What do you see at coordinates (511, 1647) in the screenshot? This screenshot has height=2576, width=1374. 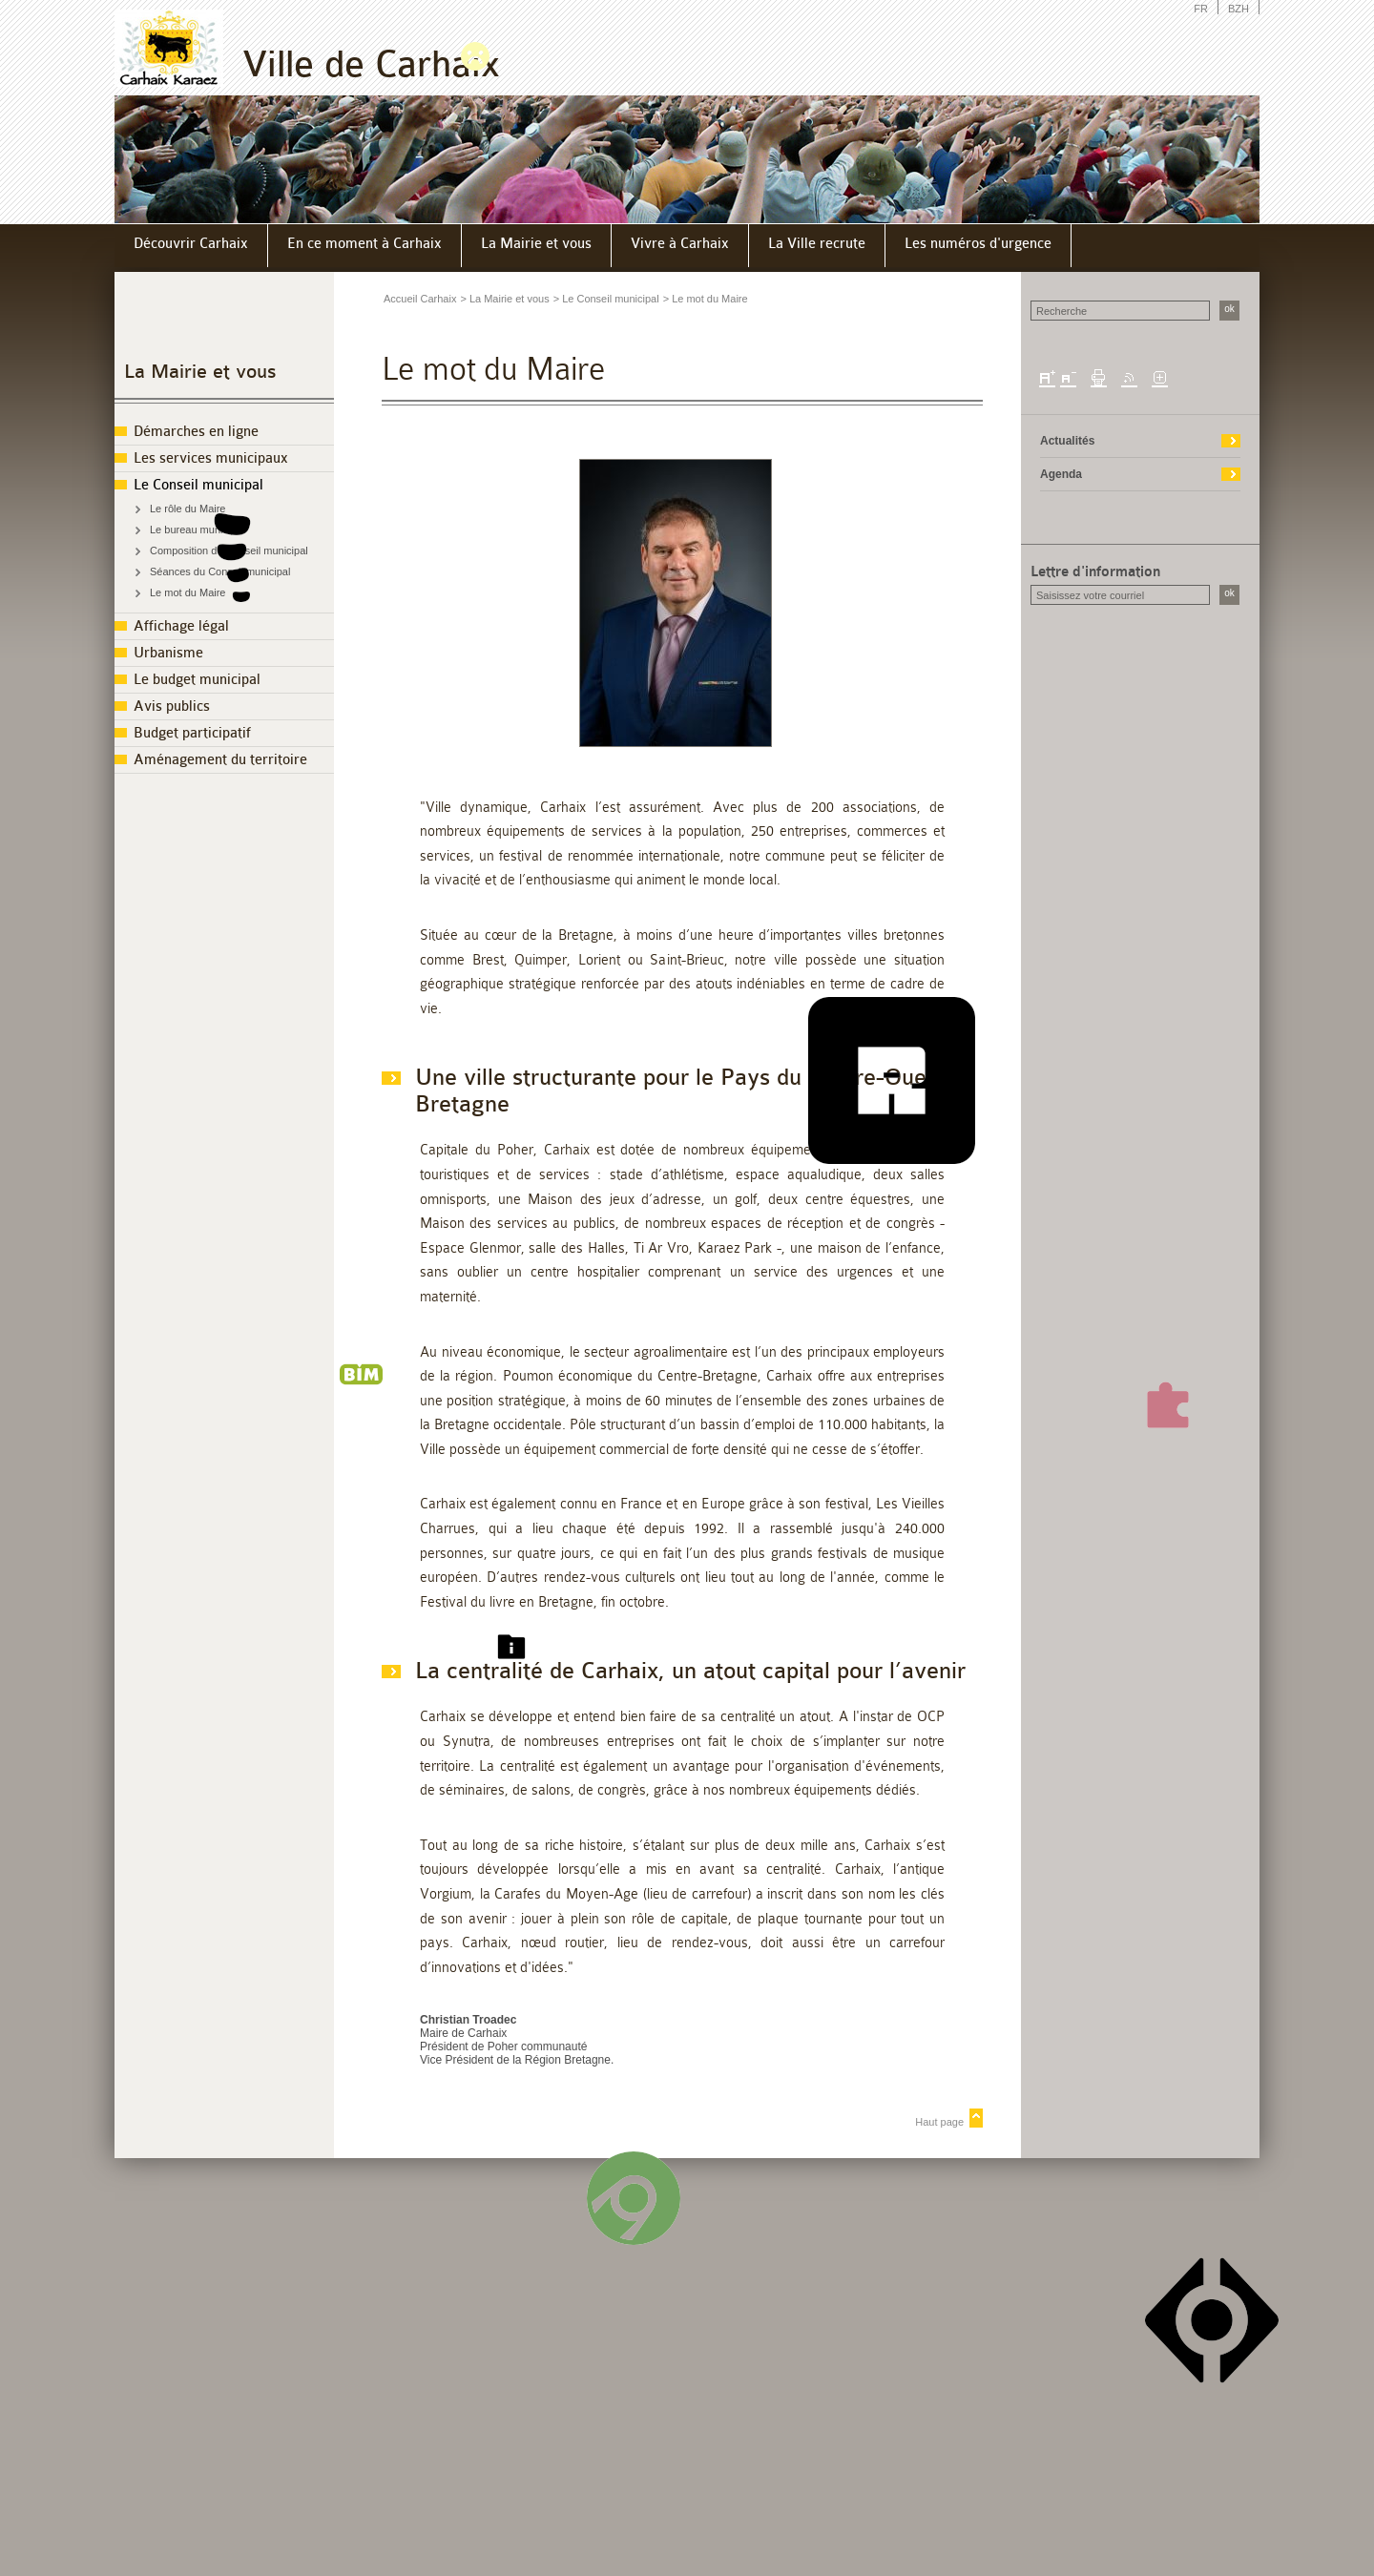 I see `view folder details or properties` at bounding box center [511, 1647].